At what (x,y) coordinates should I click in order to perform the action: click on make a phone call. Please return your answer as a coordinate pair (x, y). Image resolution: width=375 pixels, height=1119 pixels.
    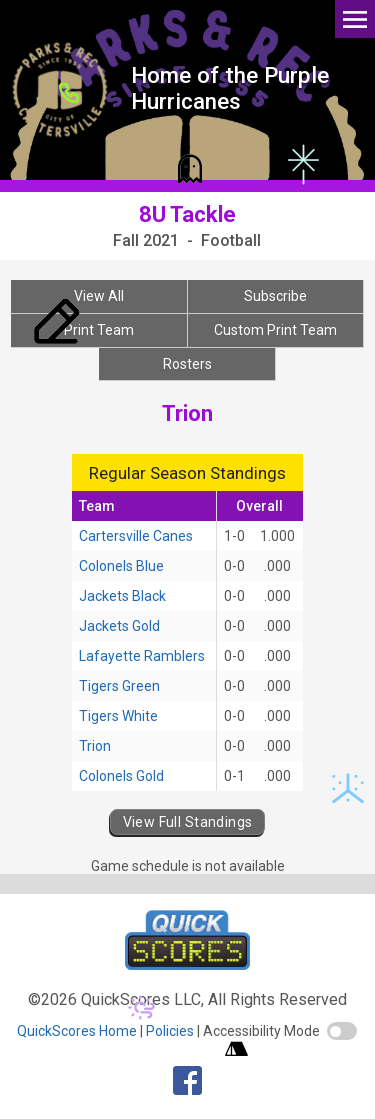
    Looking at the image, I should click on (69, 92).